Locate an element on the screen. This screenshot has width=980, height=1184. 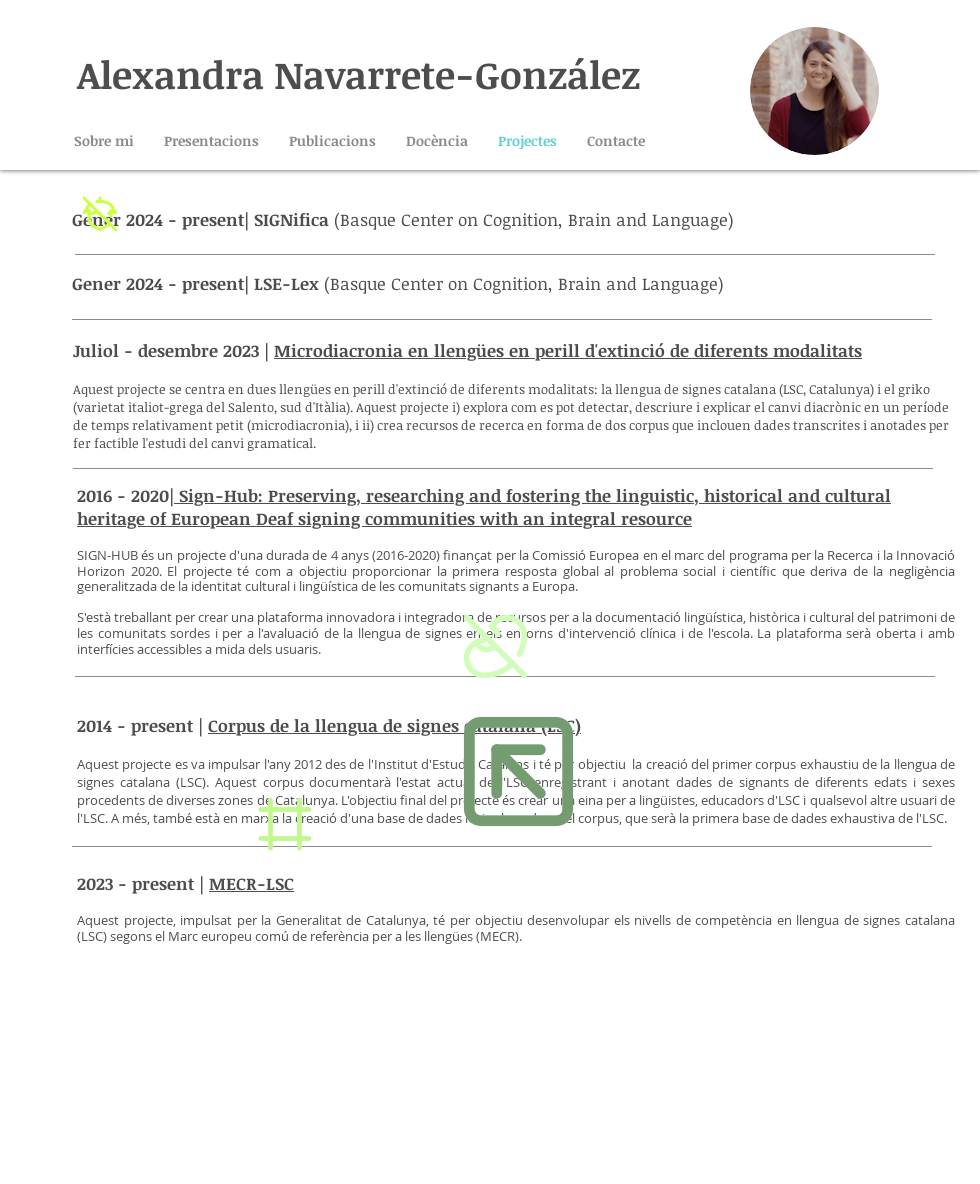
navigate back to previous screen is located at coordinates (518, 771).